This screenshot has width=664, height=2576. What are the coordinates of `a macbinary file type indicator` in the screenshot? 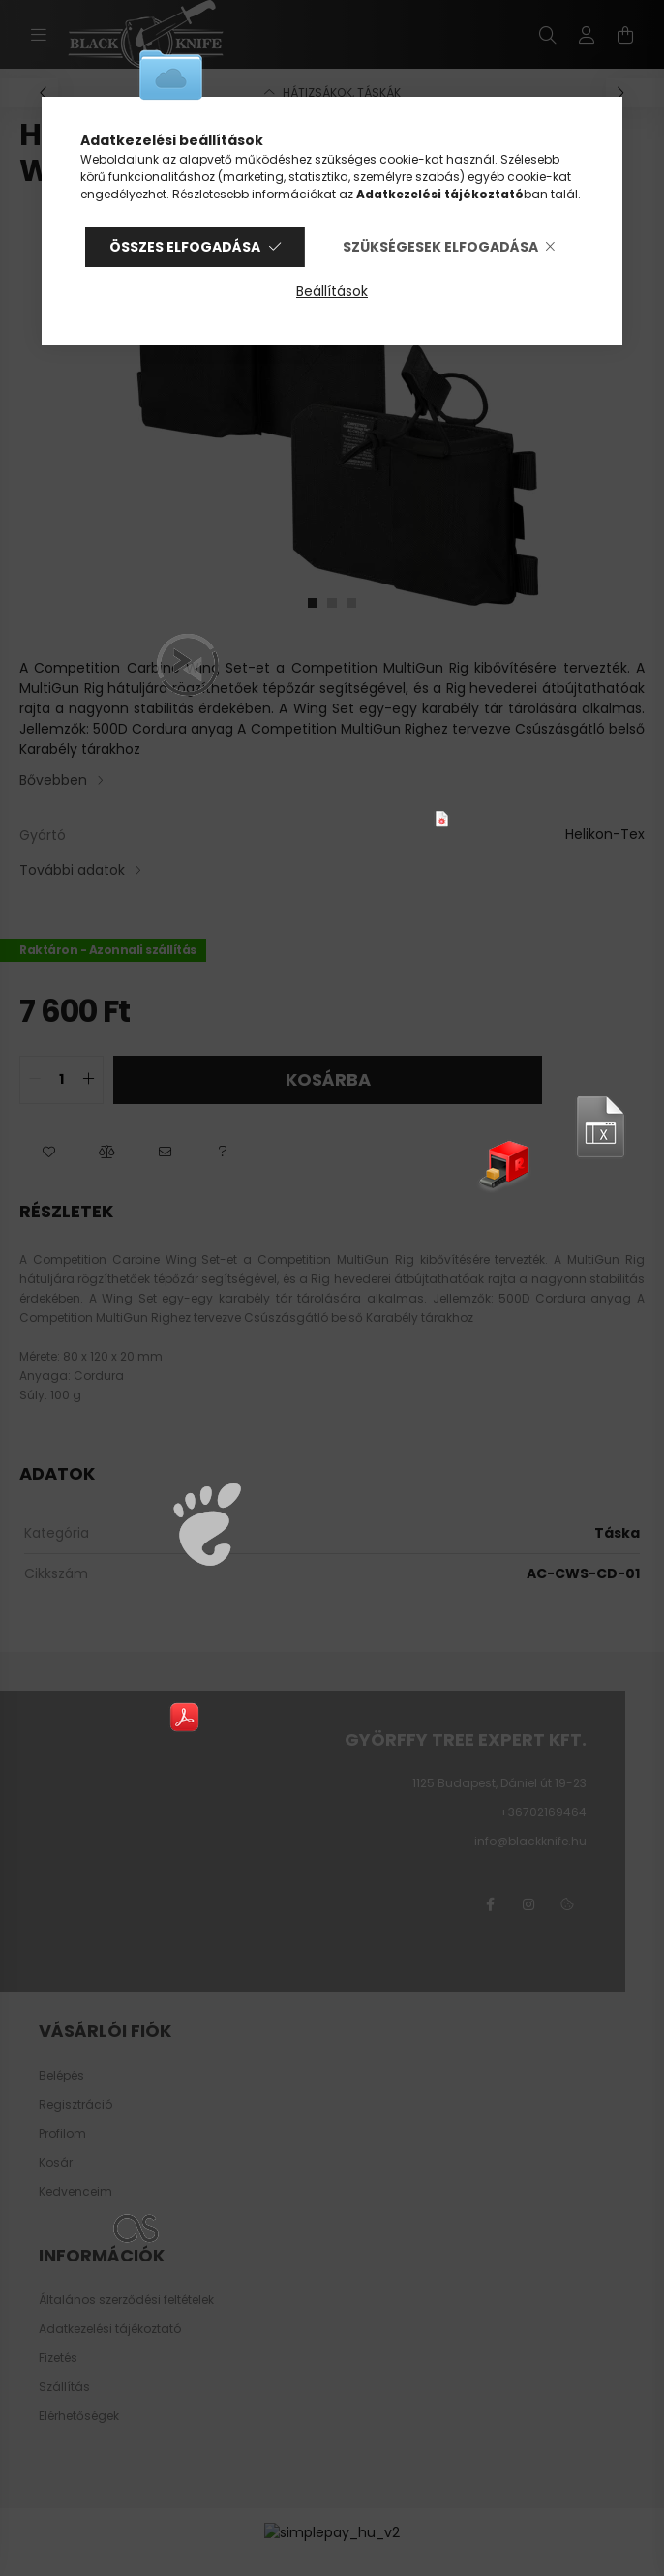 It's located at (600, 1127).